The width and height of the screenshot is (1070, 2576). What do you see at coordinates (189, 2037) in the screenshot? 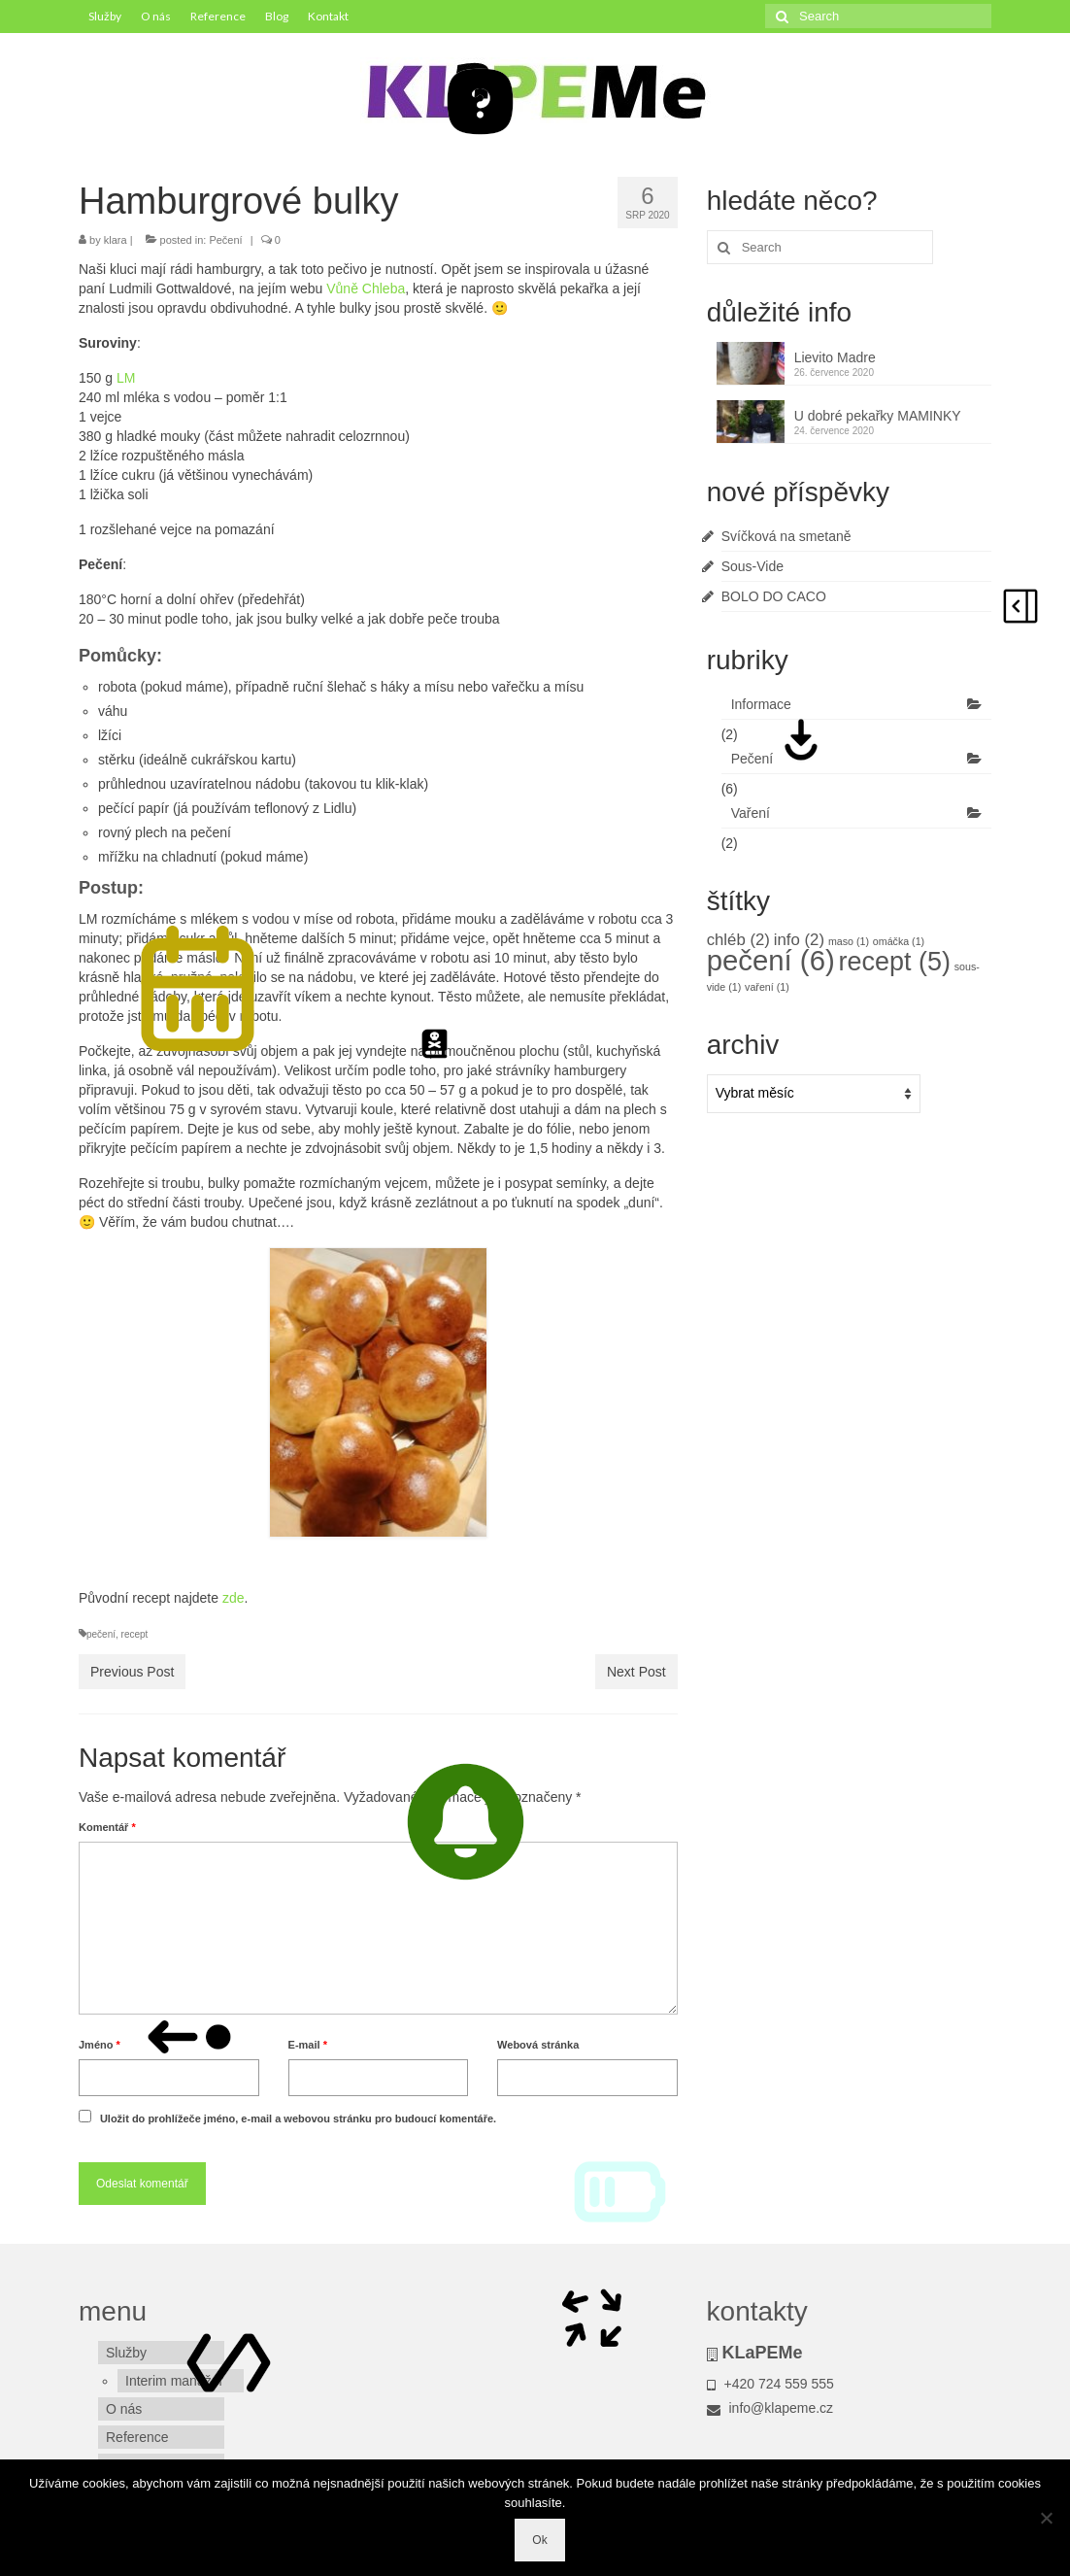
I see `move selected item to the left` at bounding box center [189, 2037].